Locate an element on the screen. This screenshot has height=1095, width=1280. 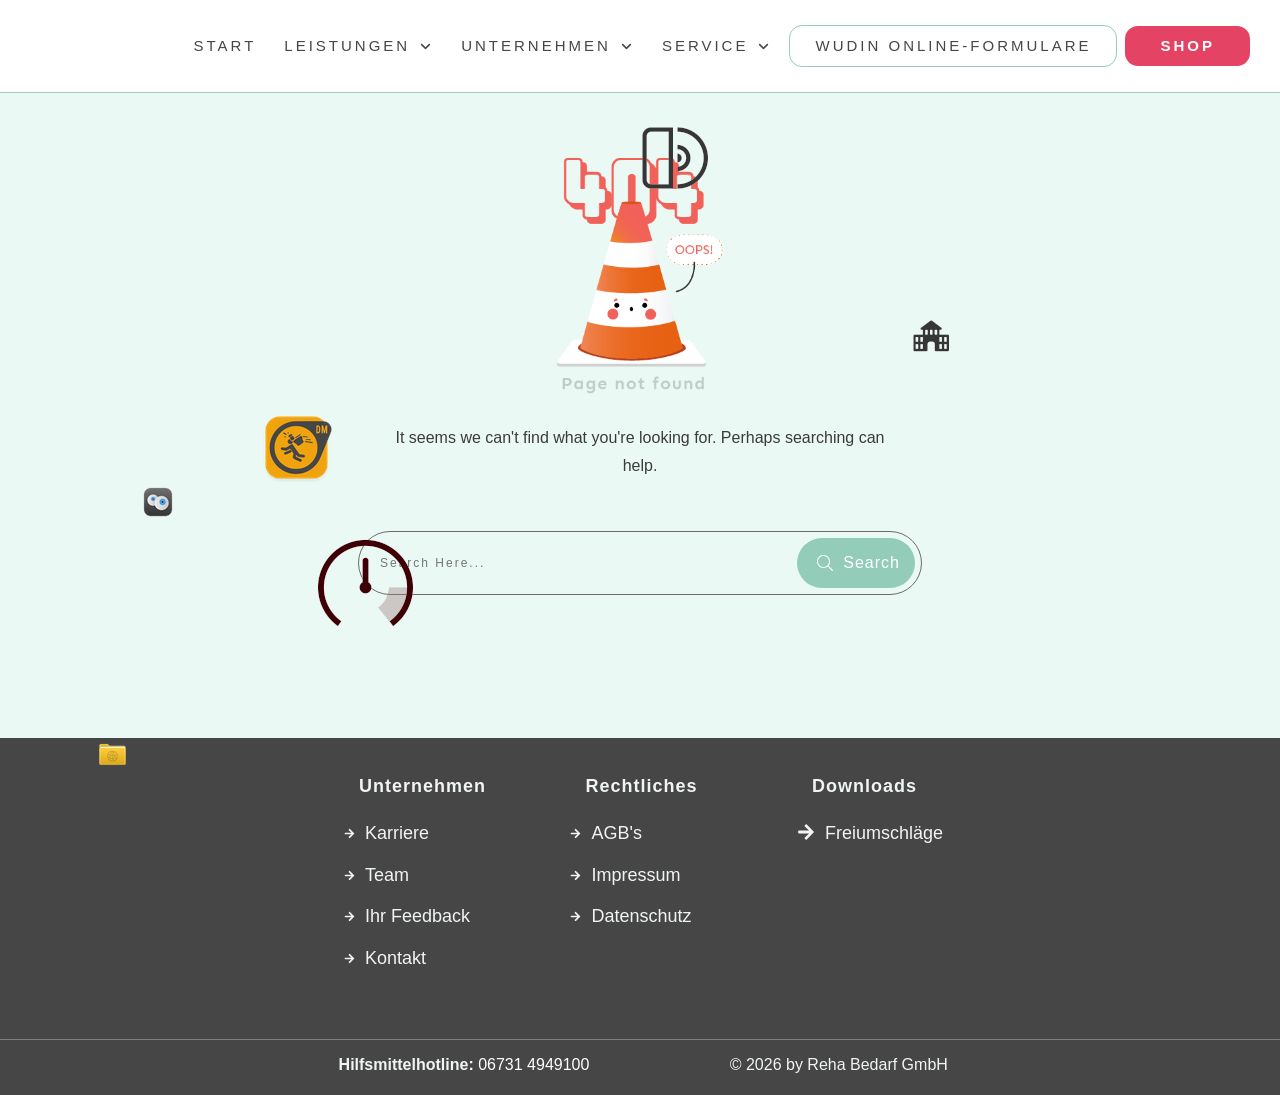
view system performance metrics is located at coordinates (365, 581).